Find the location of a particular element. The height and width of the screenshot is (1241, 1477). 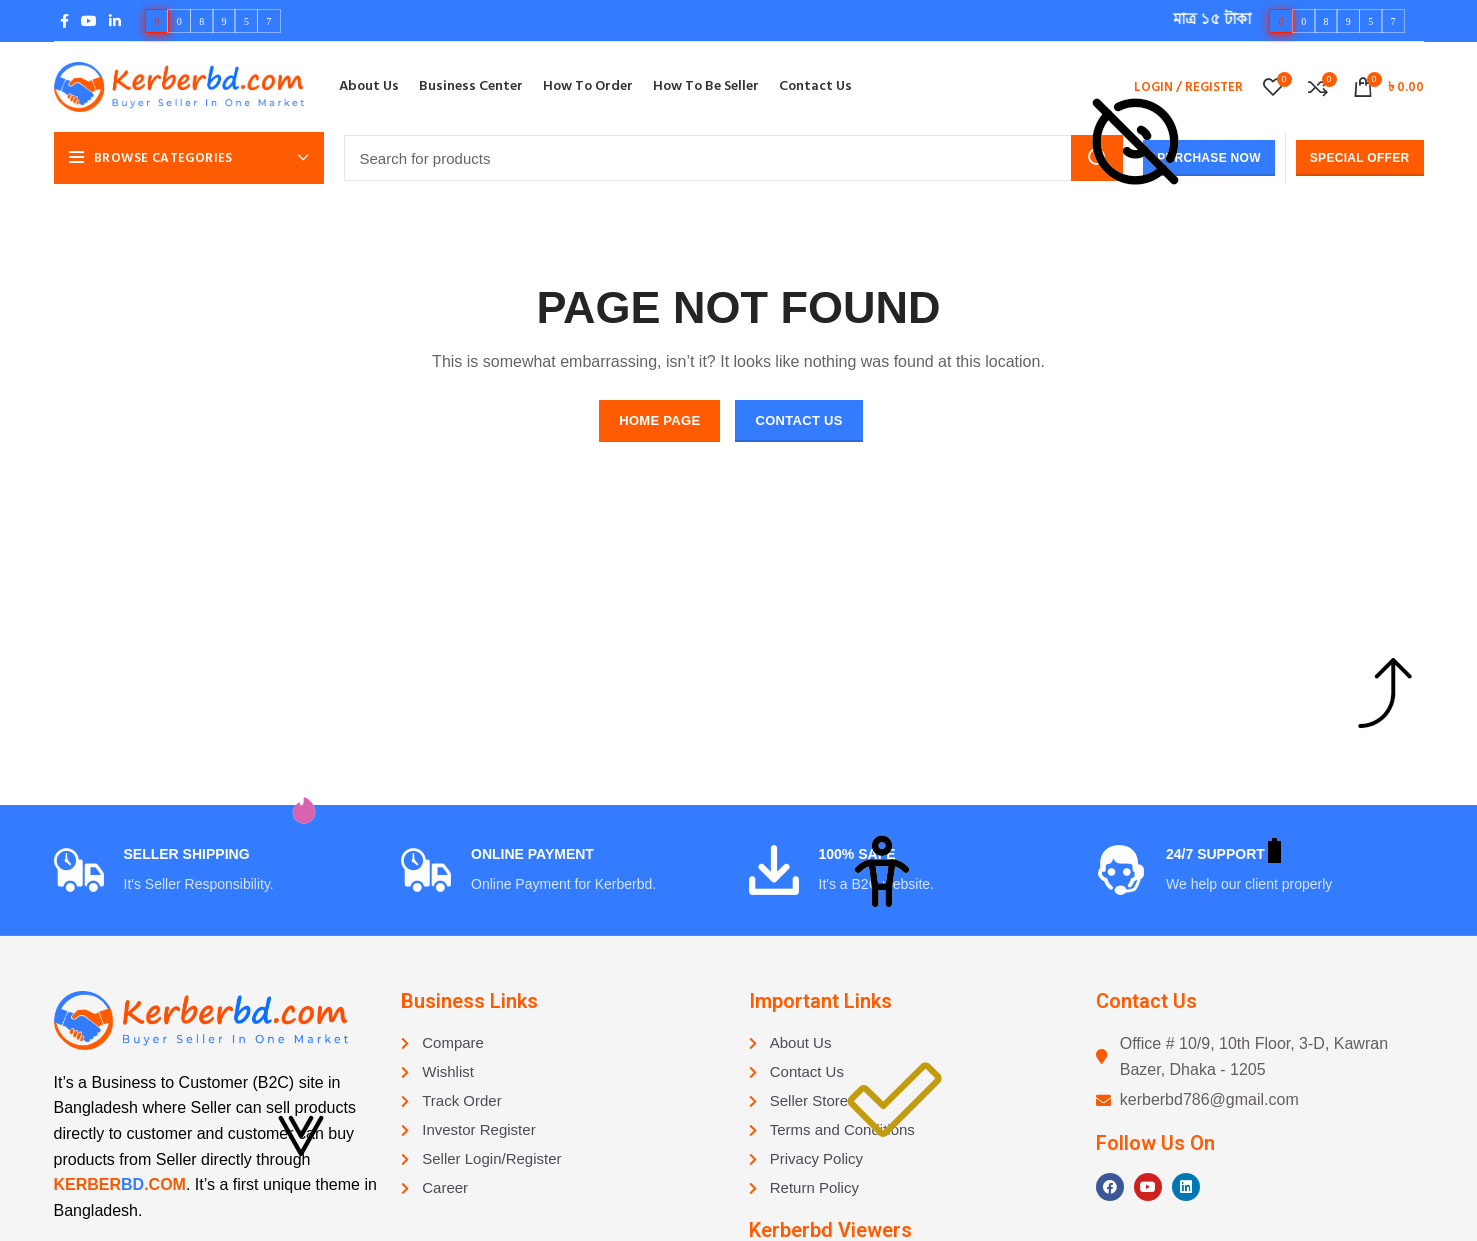

go back and up in navigation is located at coordinates (1385, 693).